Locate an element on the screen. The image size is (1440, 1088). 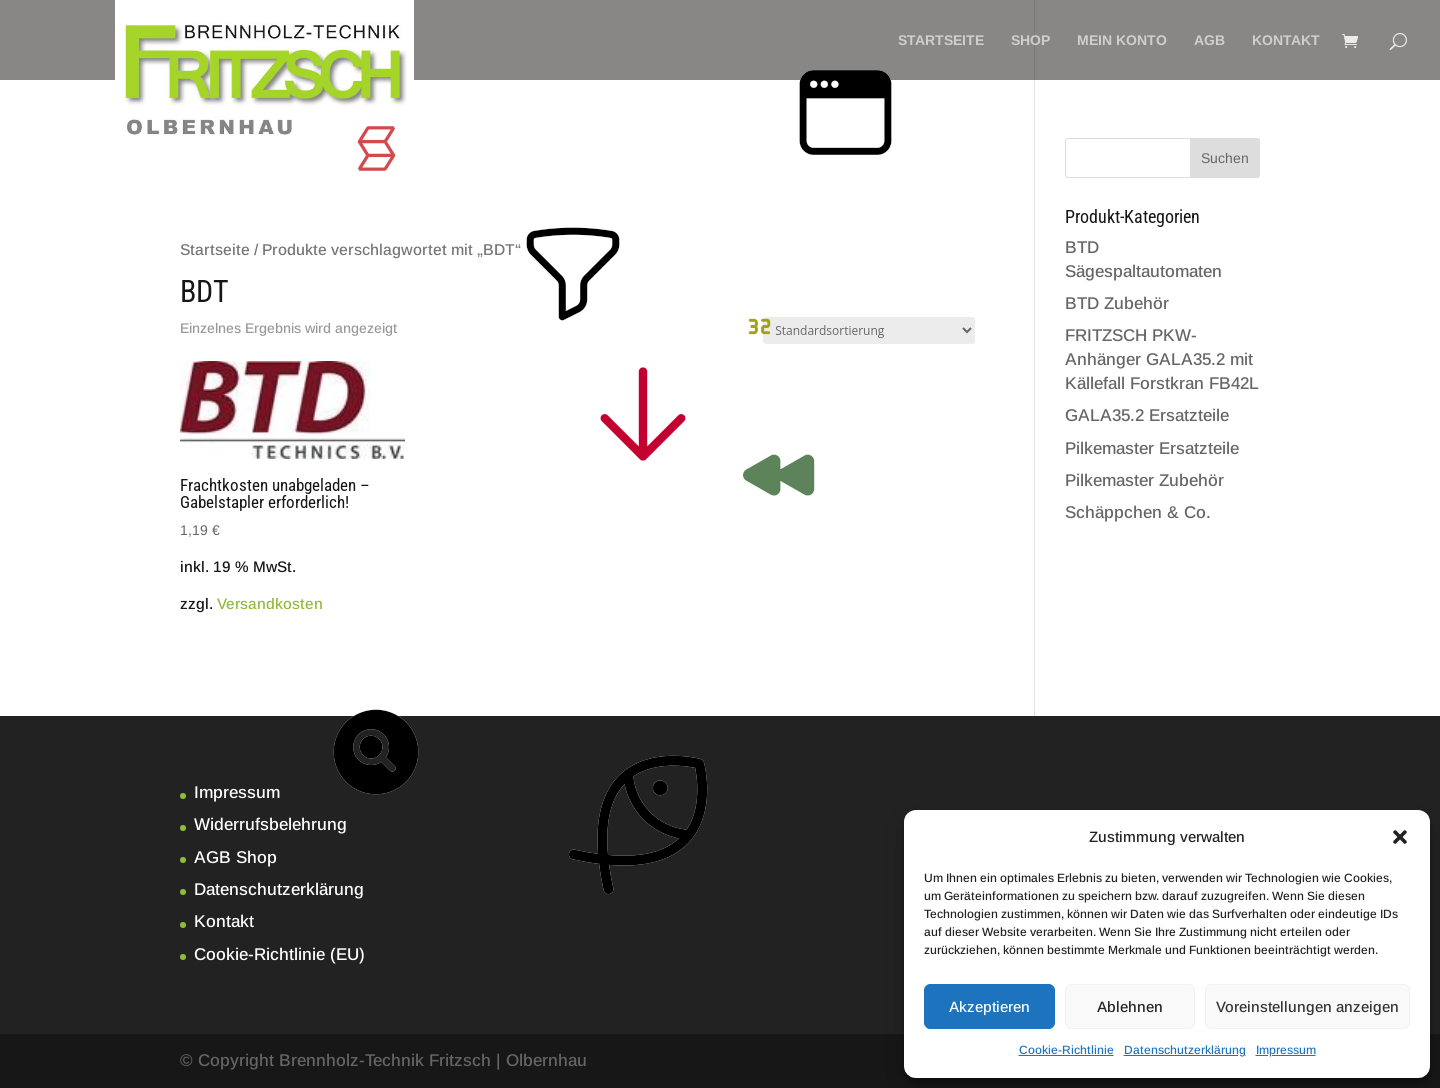
rewind or skip to previous track is located at coordinates (780, 472).